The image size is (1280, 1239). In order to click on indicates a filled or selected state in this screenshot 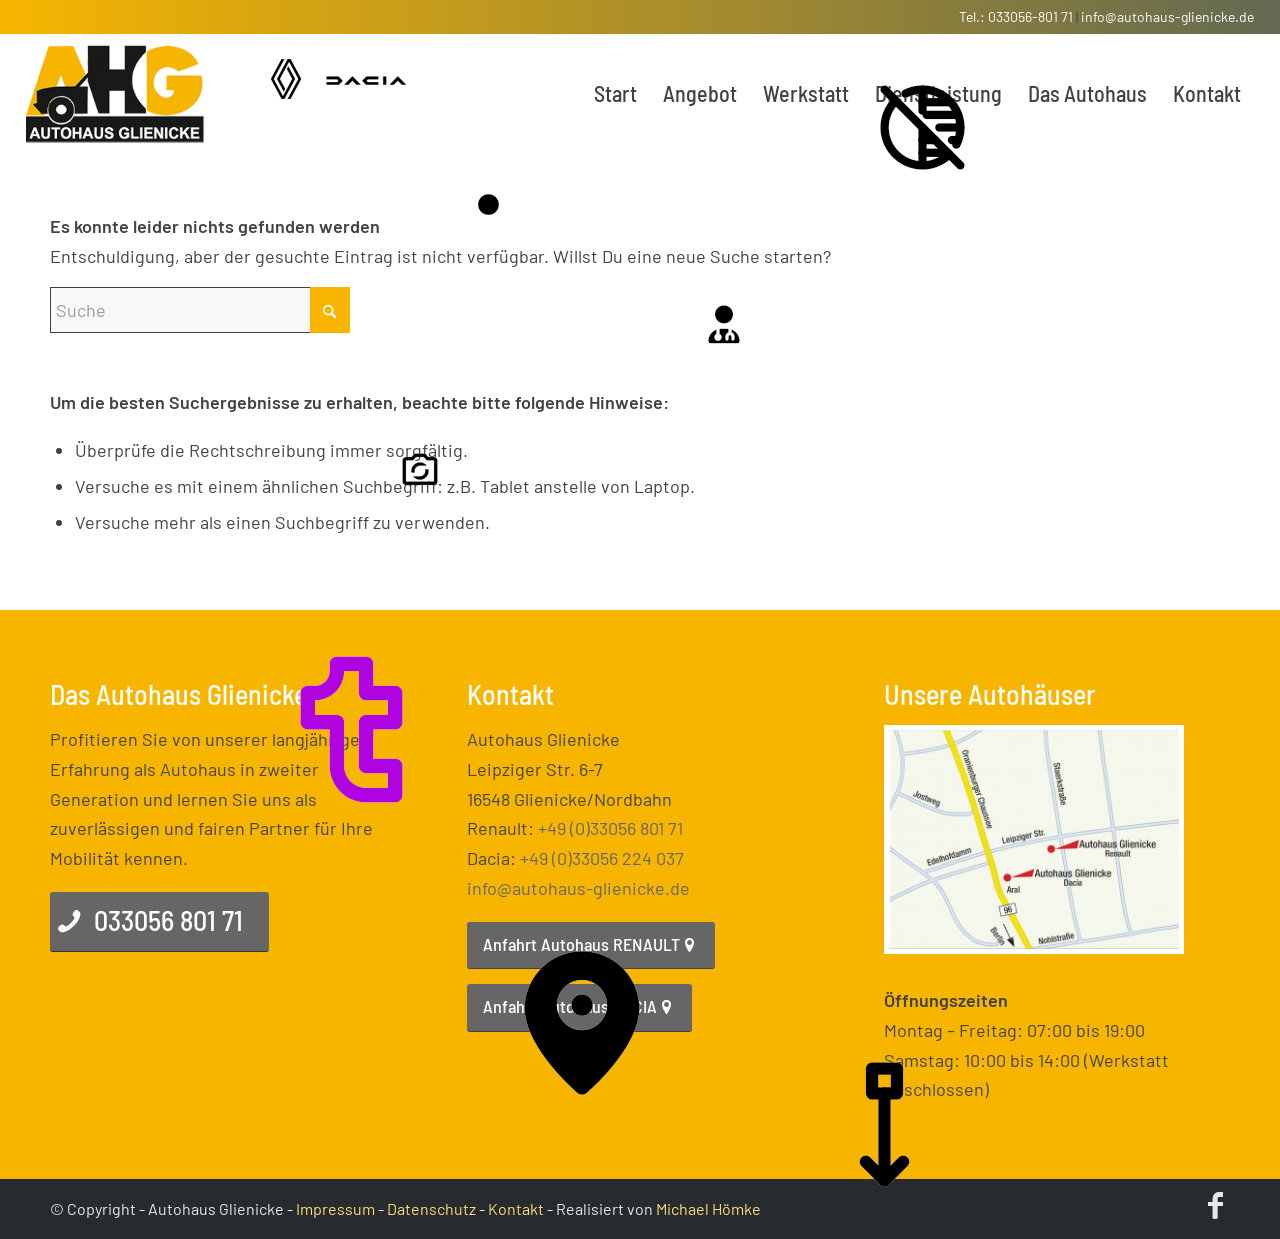, I will do `click(488, 204)`.